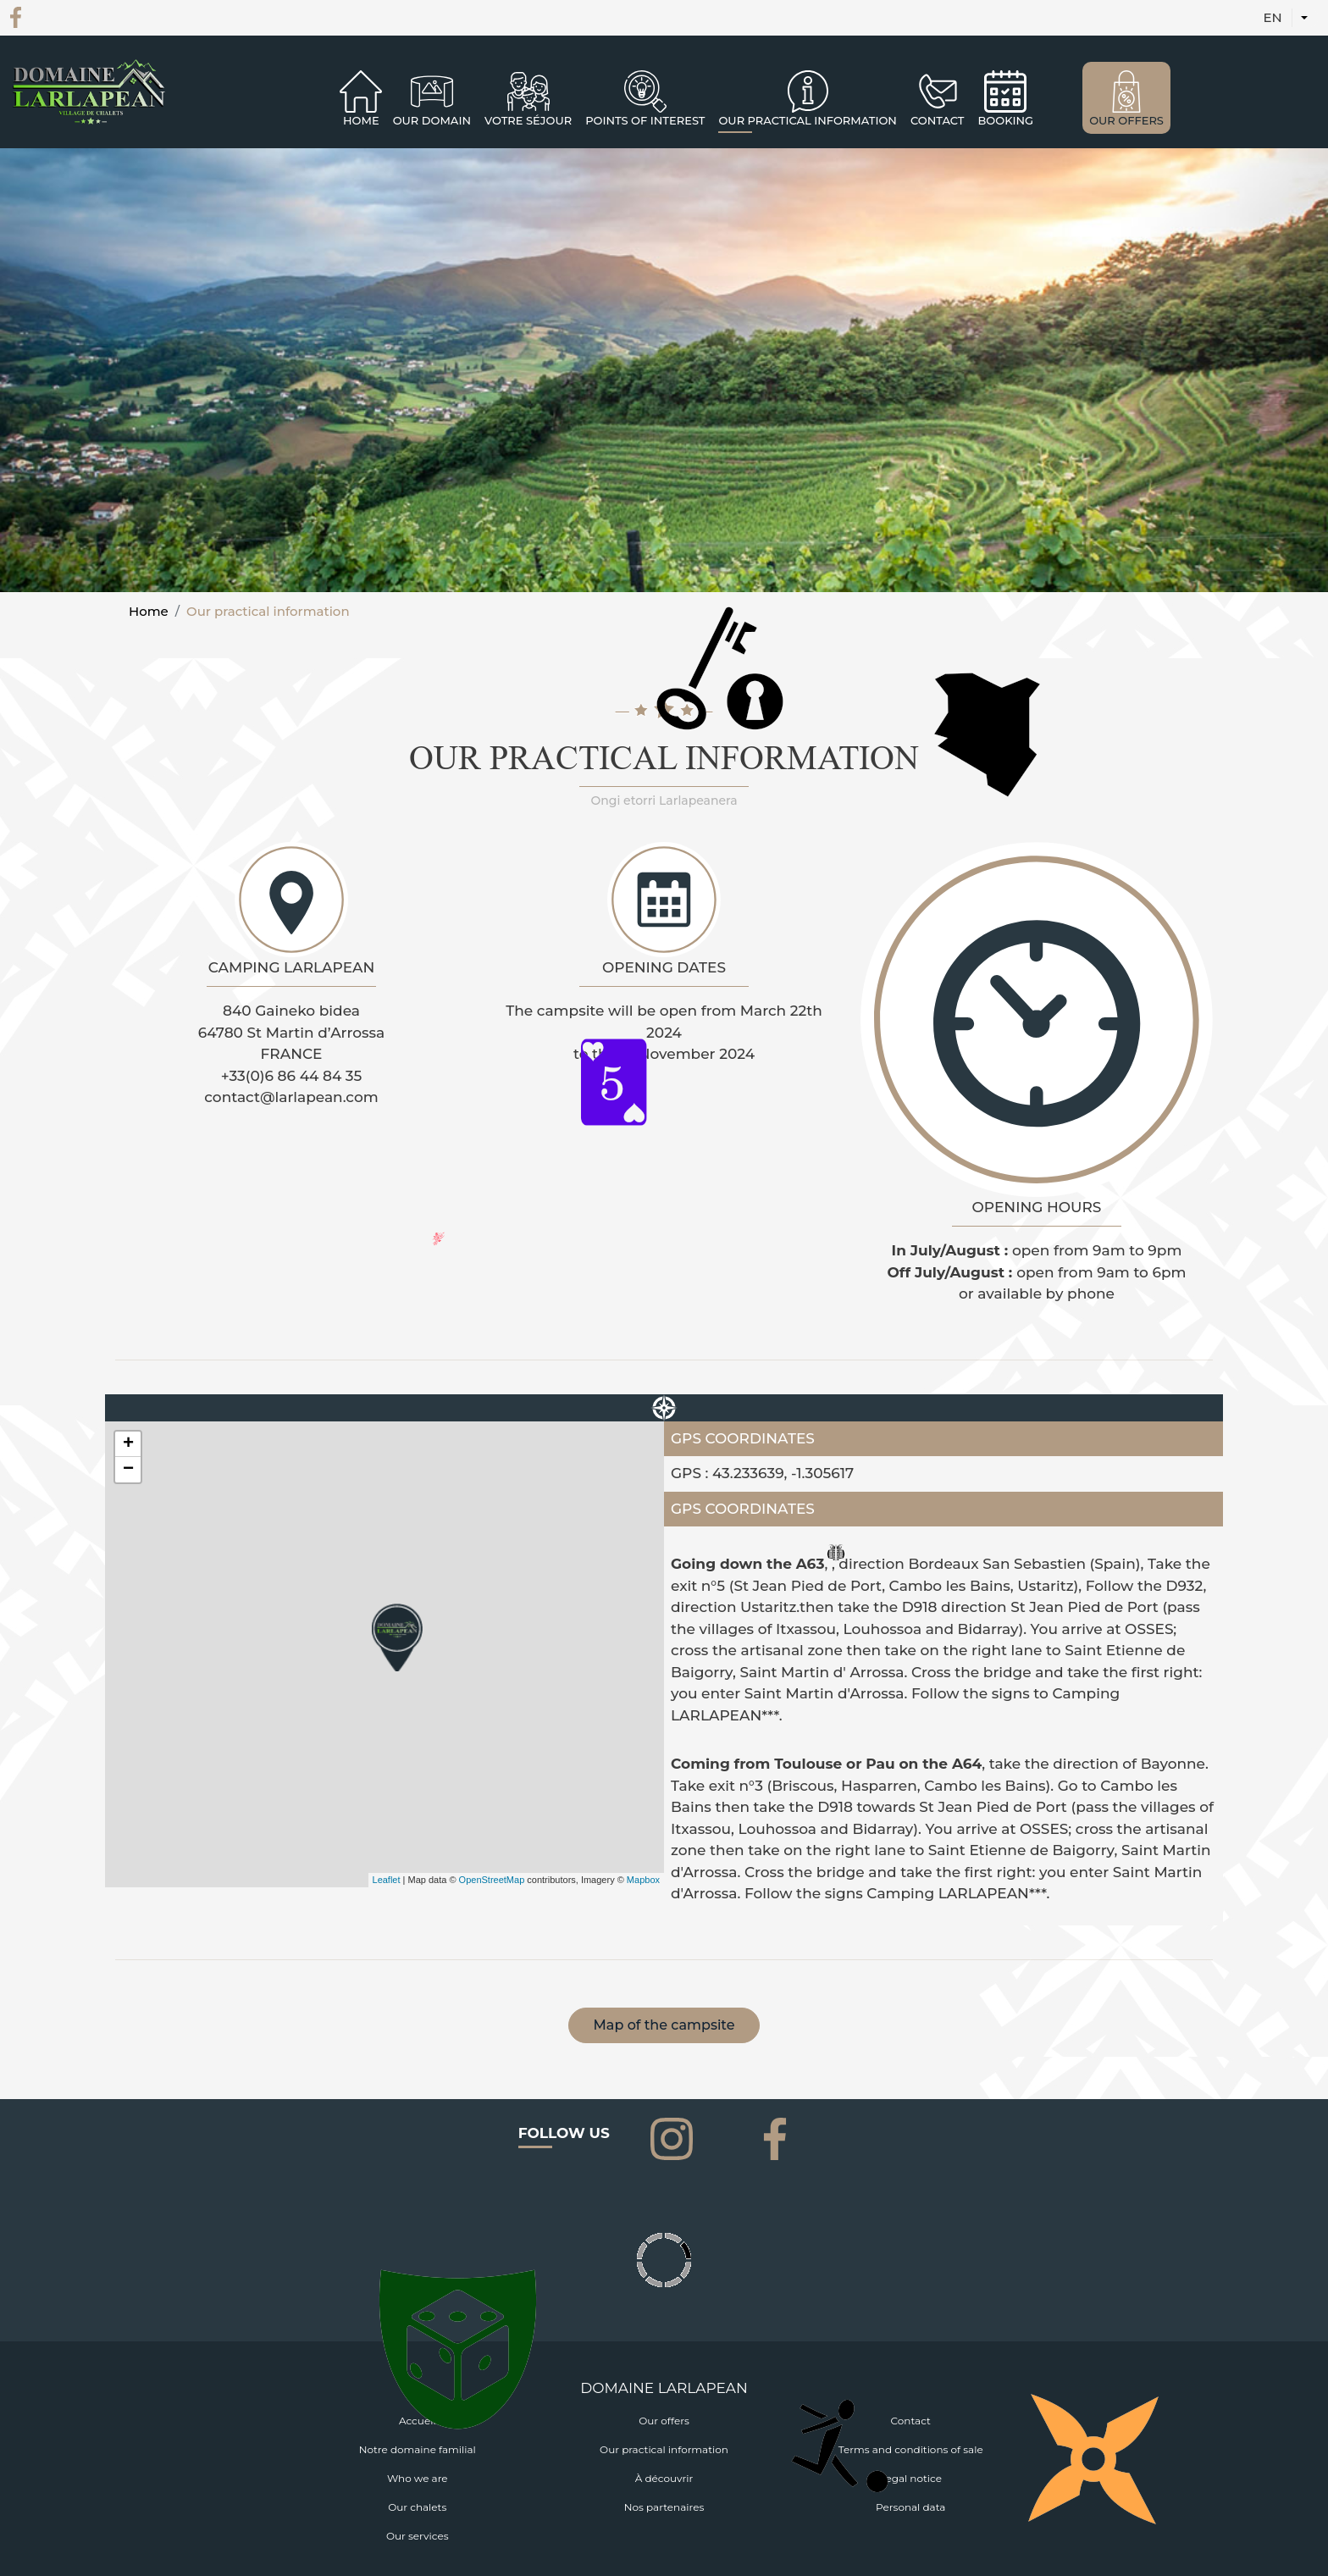  Describe the element at coordinates (987, 734) in the screenshot. I see `select Kenya as your country or region` at that location.